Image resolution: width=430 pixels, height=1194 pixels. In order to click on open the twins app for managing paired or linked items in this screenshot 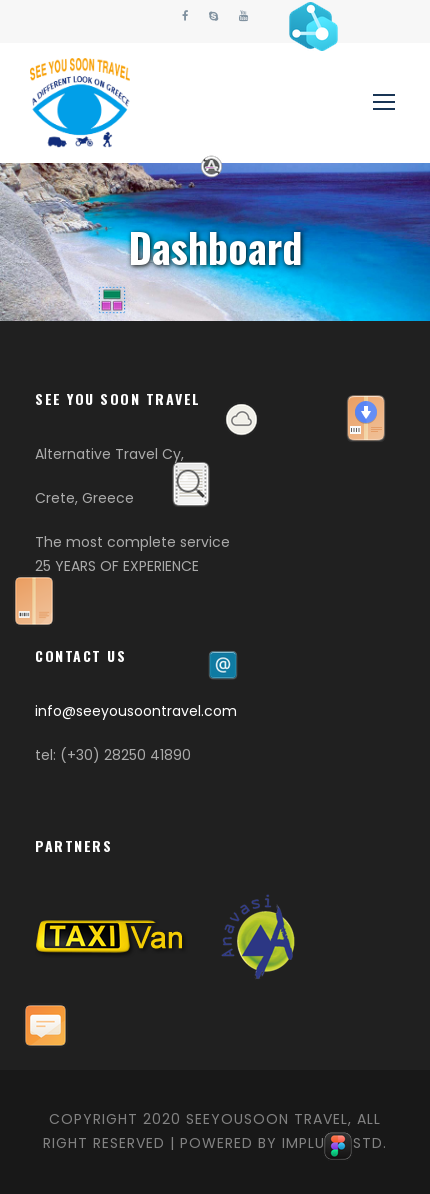, I will do `click(313, 26)`.